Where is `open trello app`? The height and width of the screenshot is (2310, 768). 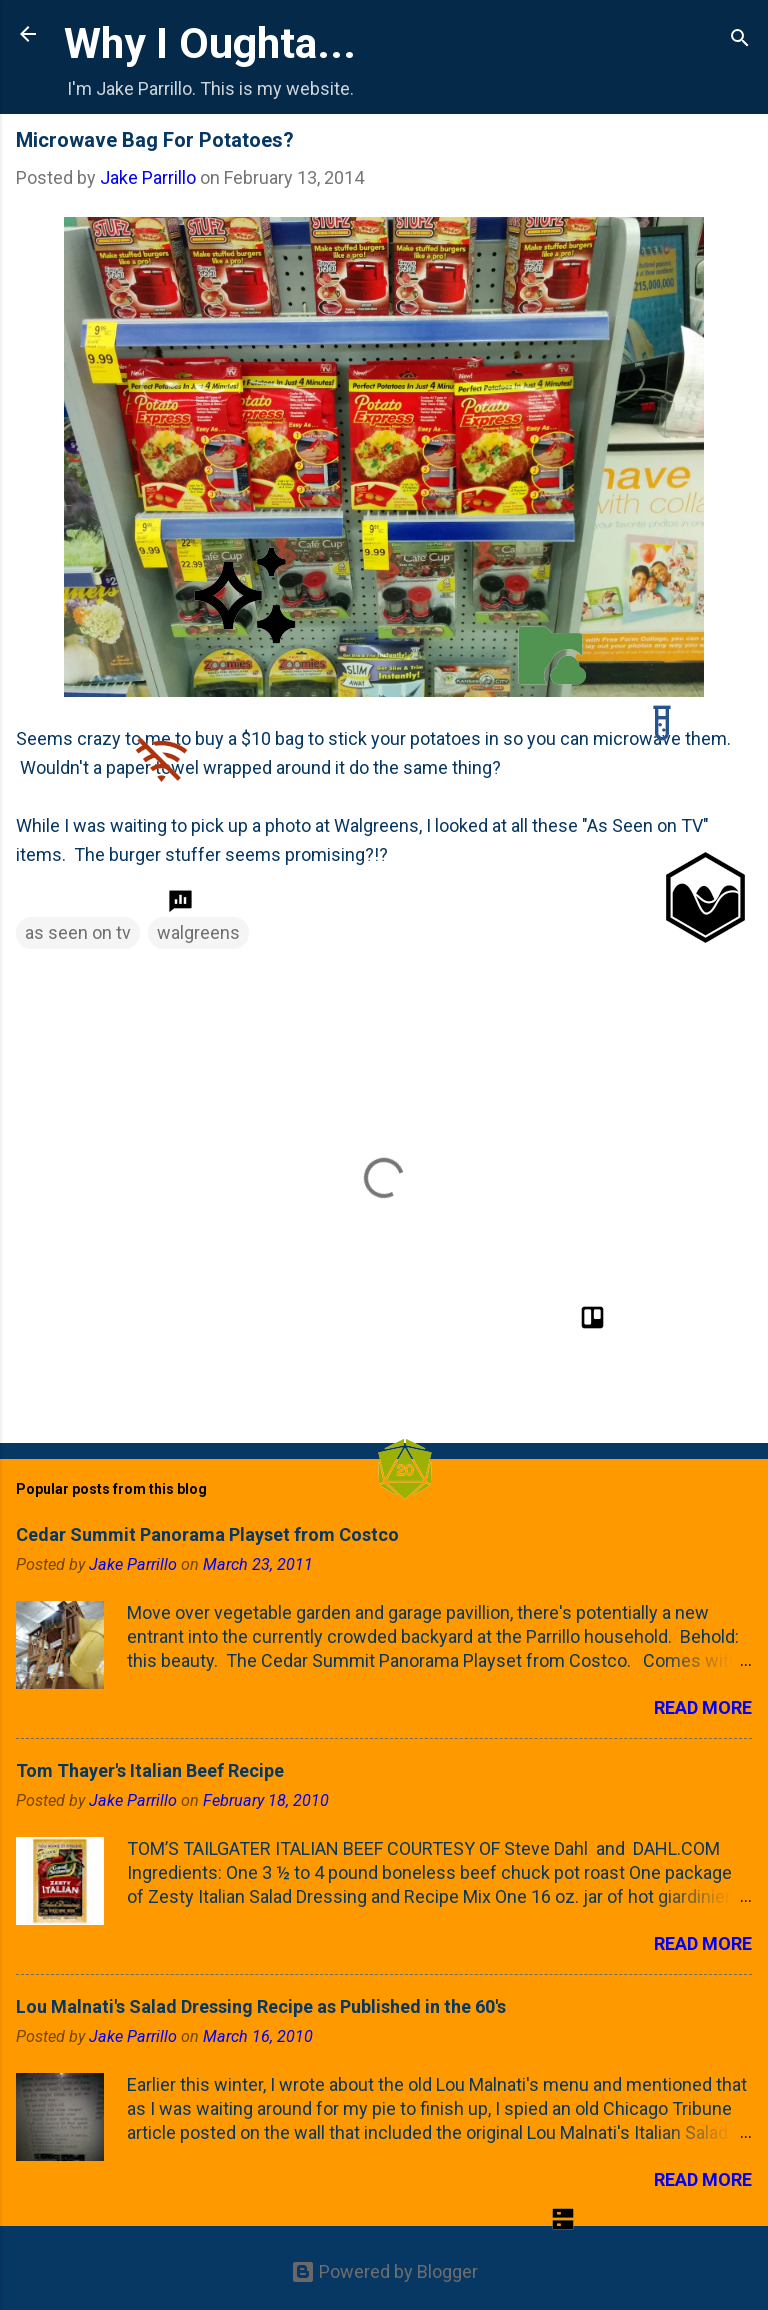
open trello app is located at coordinates (592, 1317).